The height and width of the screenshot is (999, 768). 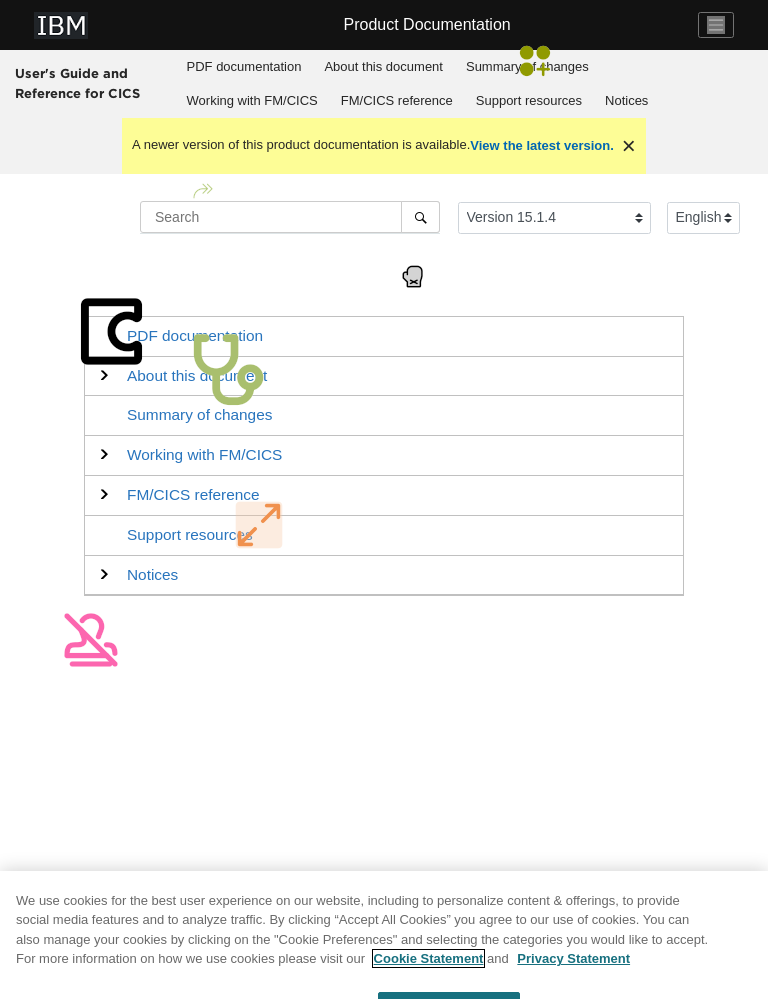 I want to click on approval or stamping feature disabled, so click(x=91, y=640).